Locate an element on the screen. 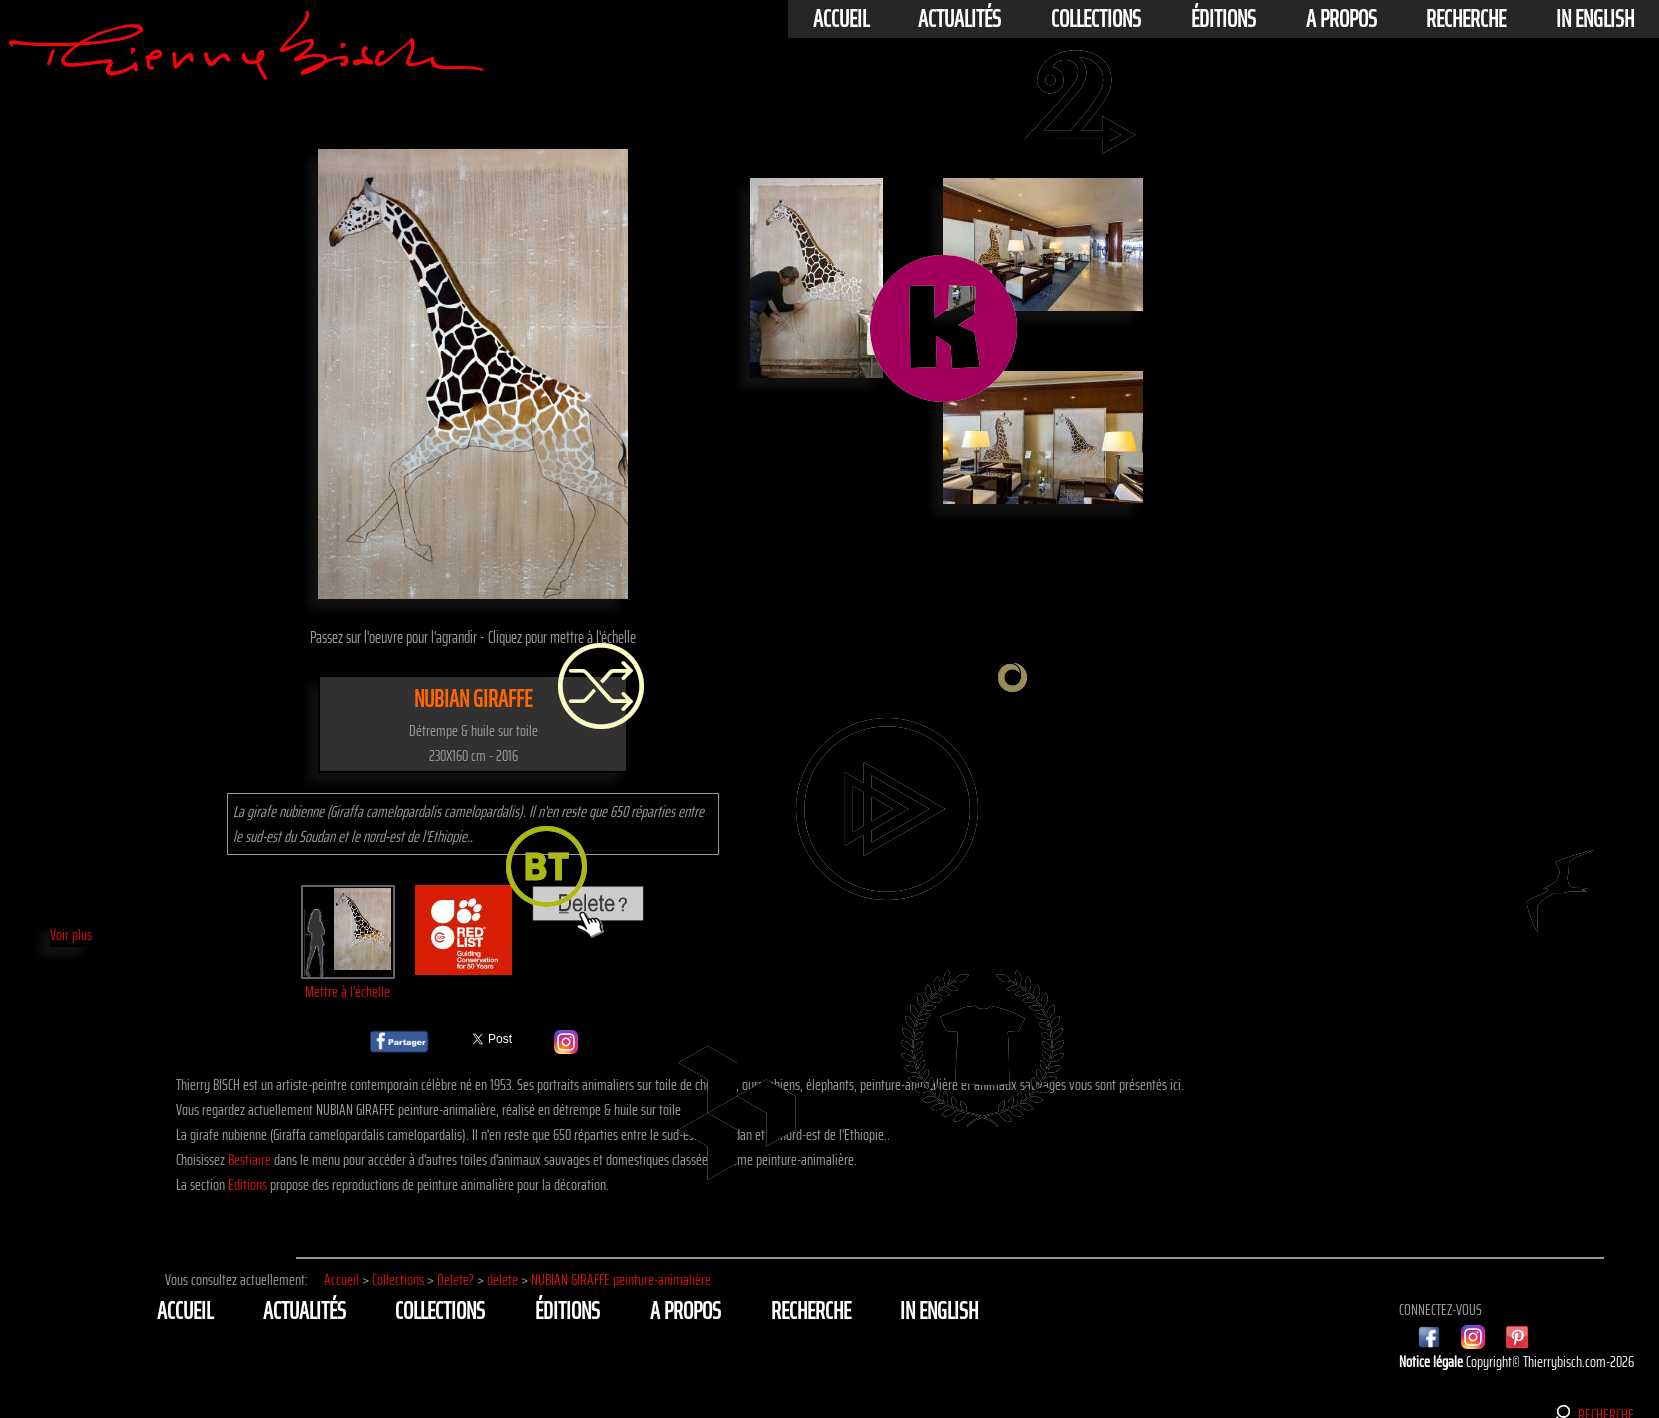 This screenshot has width=1659, height=1418. open Pluralsight learning platform is located at coordinates (887, 809).